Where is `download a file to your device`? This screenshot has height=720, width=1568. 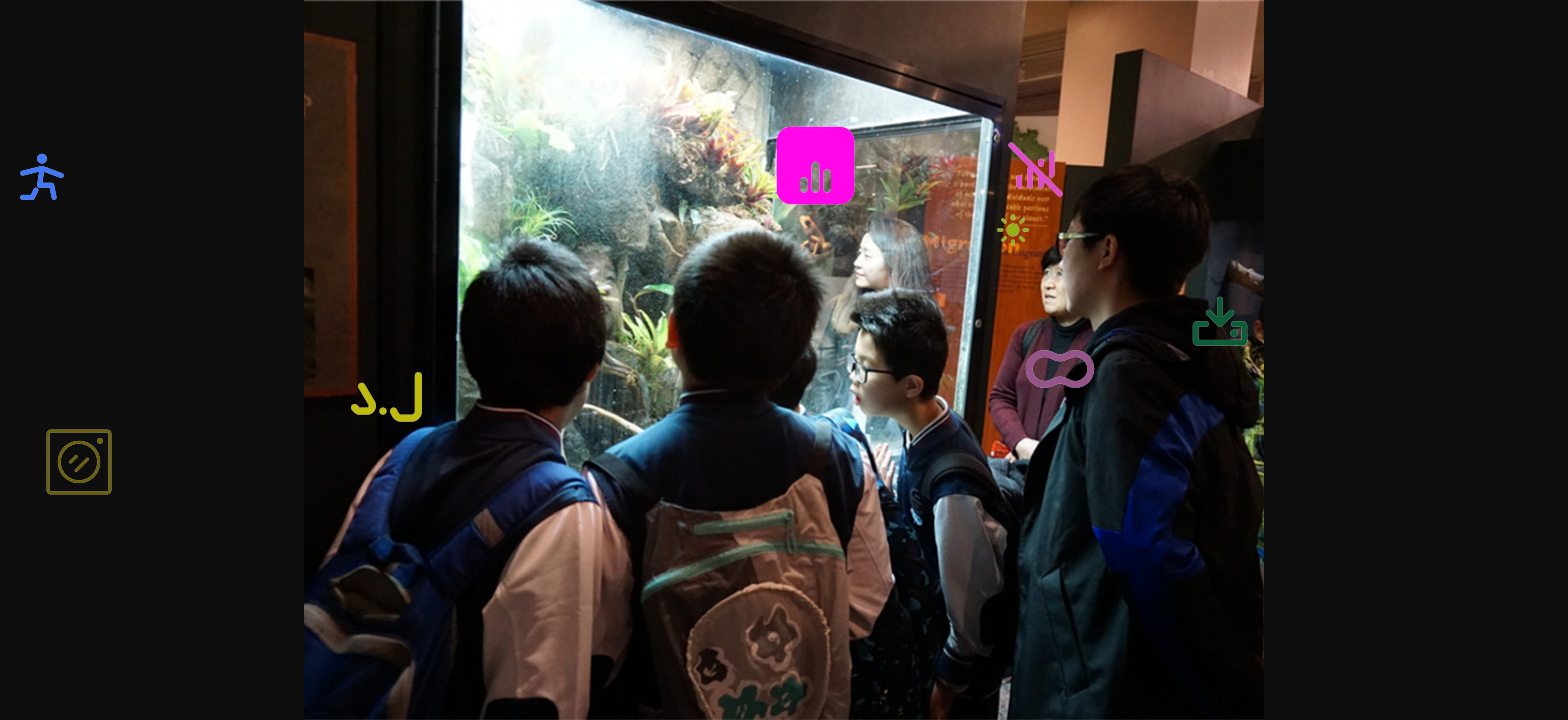
download a file to your device is located at coordinates (1220, 324).